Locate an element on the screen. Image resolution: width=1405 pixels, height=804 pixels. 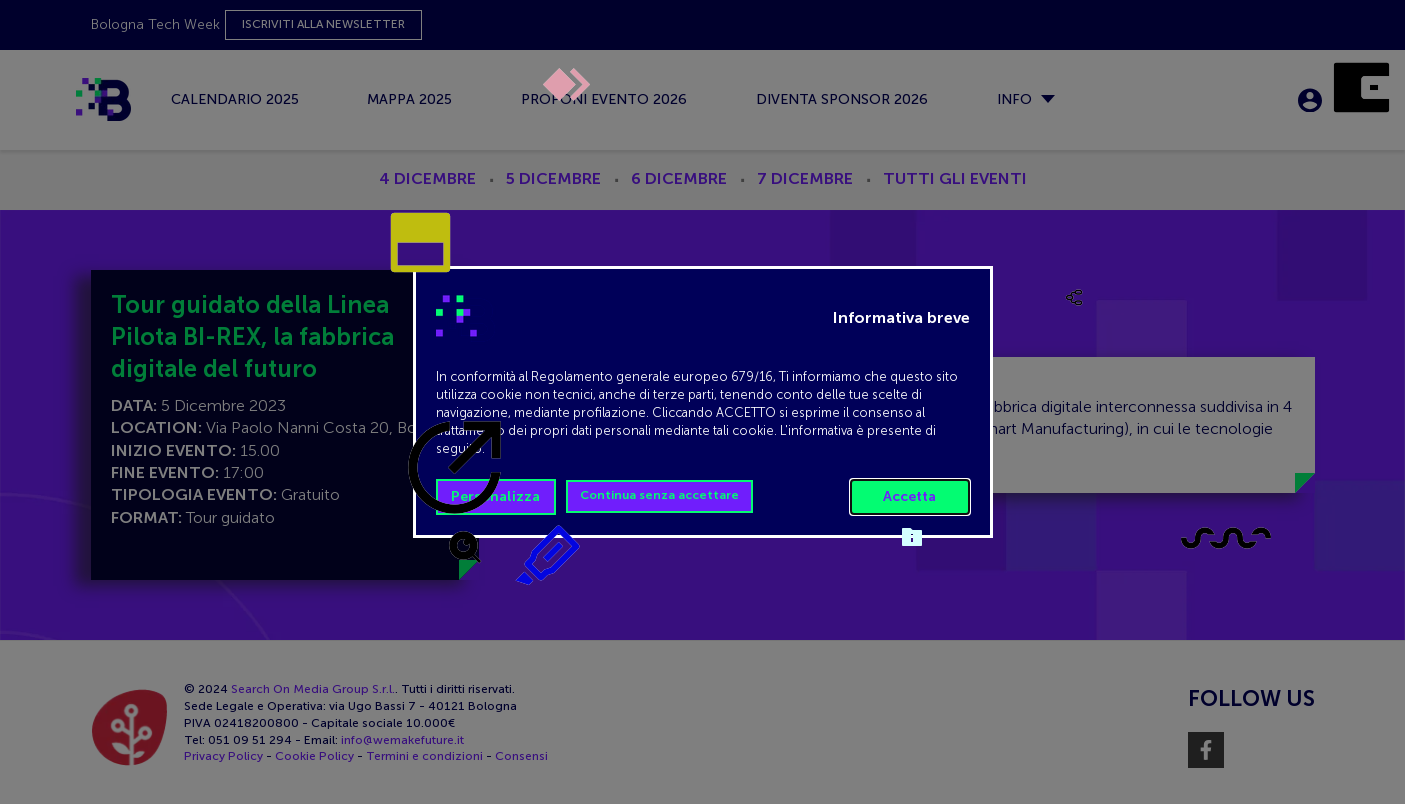
create or view a mind map is located at coordinates (1074, 297).